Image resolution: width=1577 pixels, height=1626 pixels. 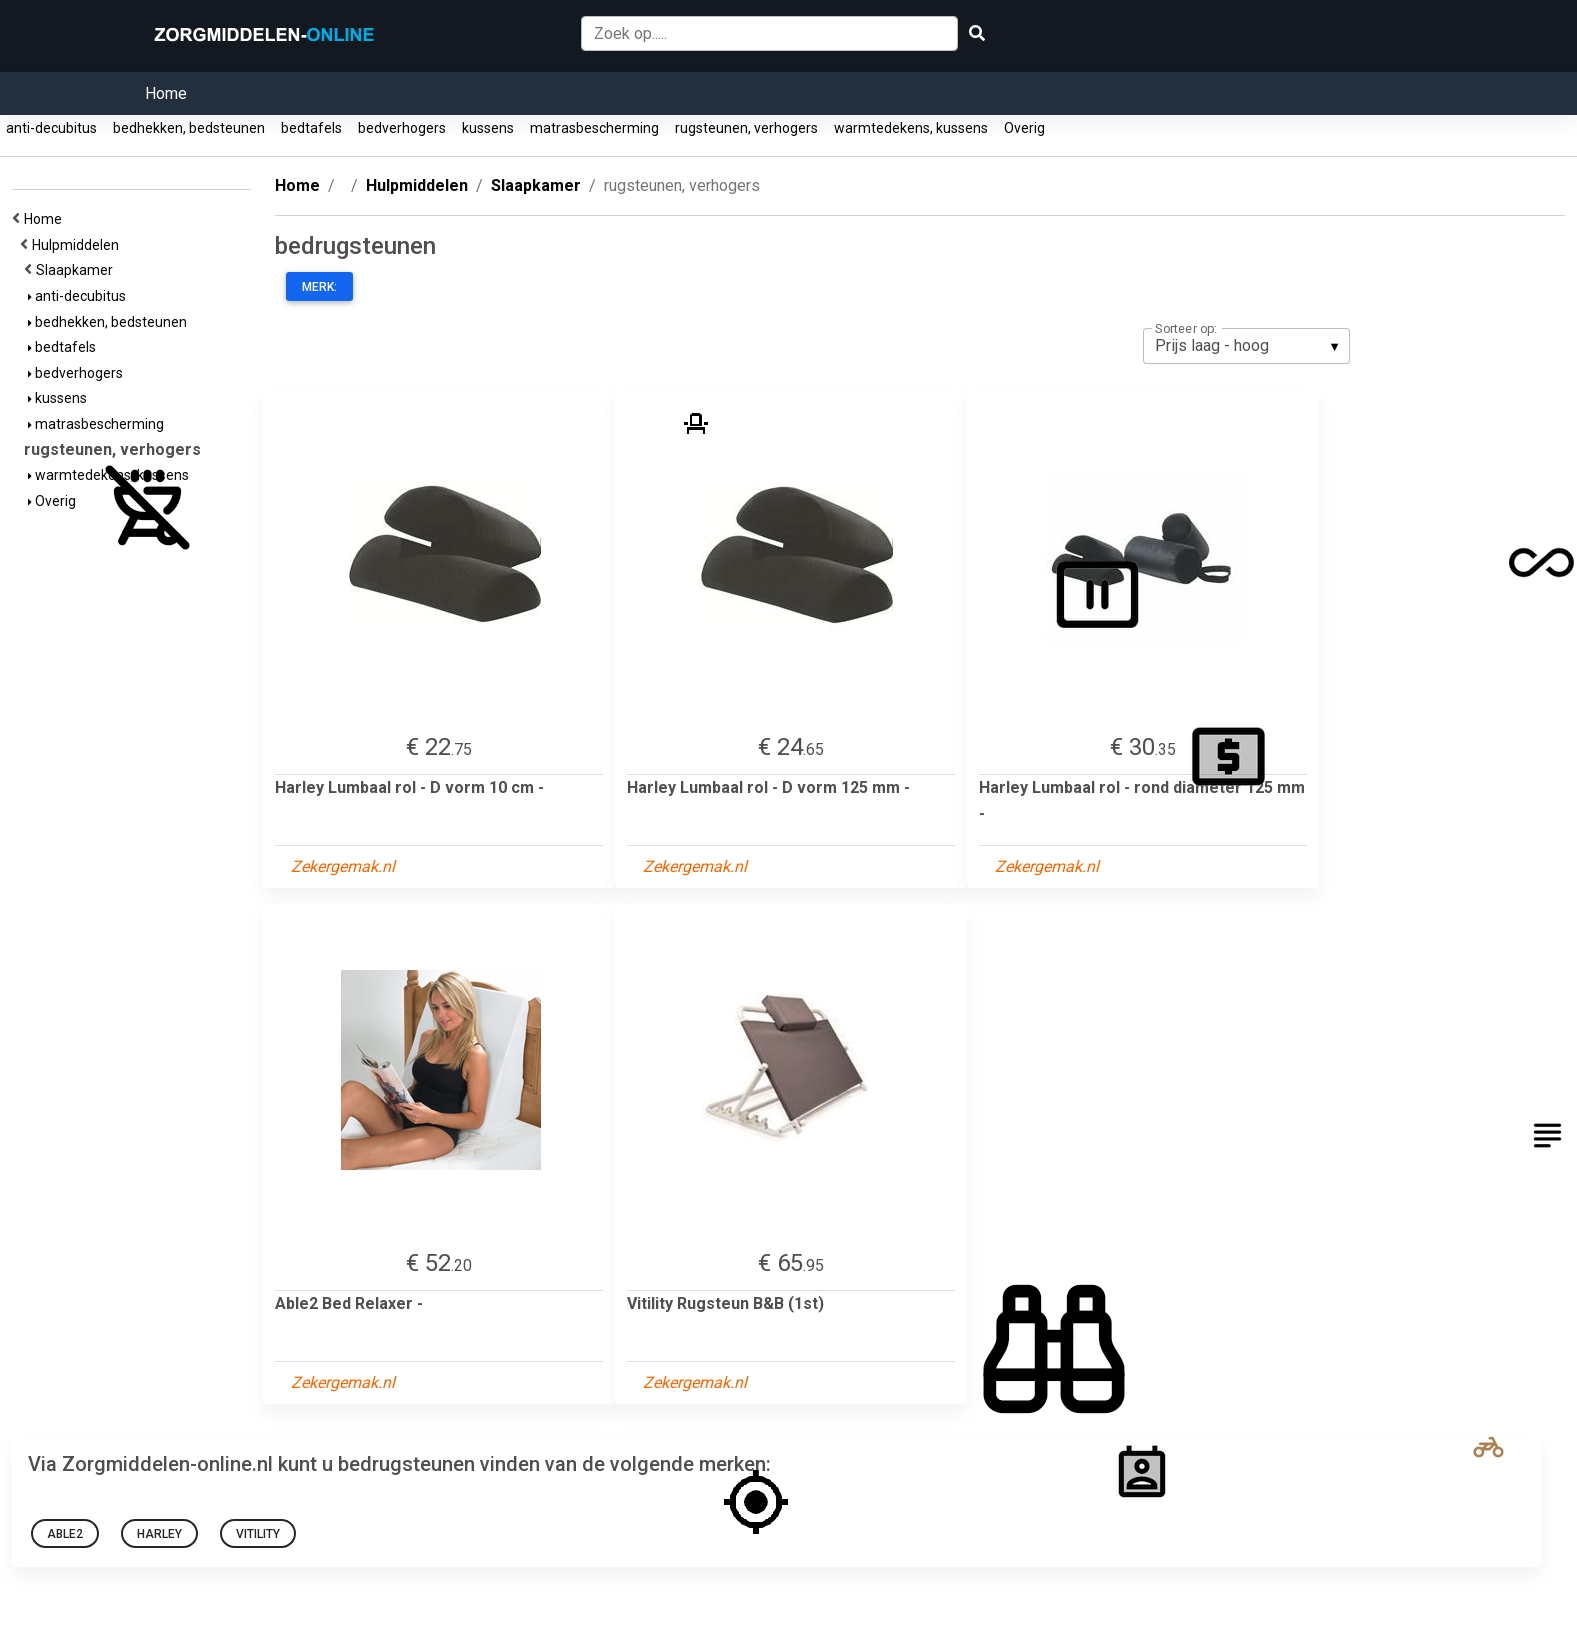 I want to click on find nearby ATMs or cash machines, so click(x=1228, y=756).